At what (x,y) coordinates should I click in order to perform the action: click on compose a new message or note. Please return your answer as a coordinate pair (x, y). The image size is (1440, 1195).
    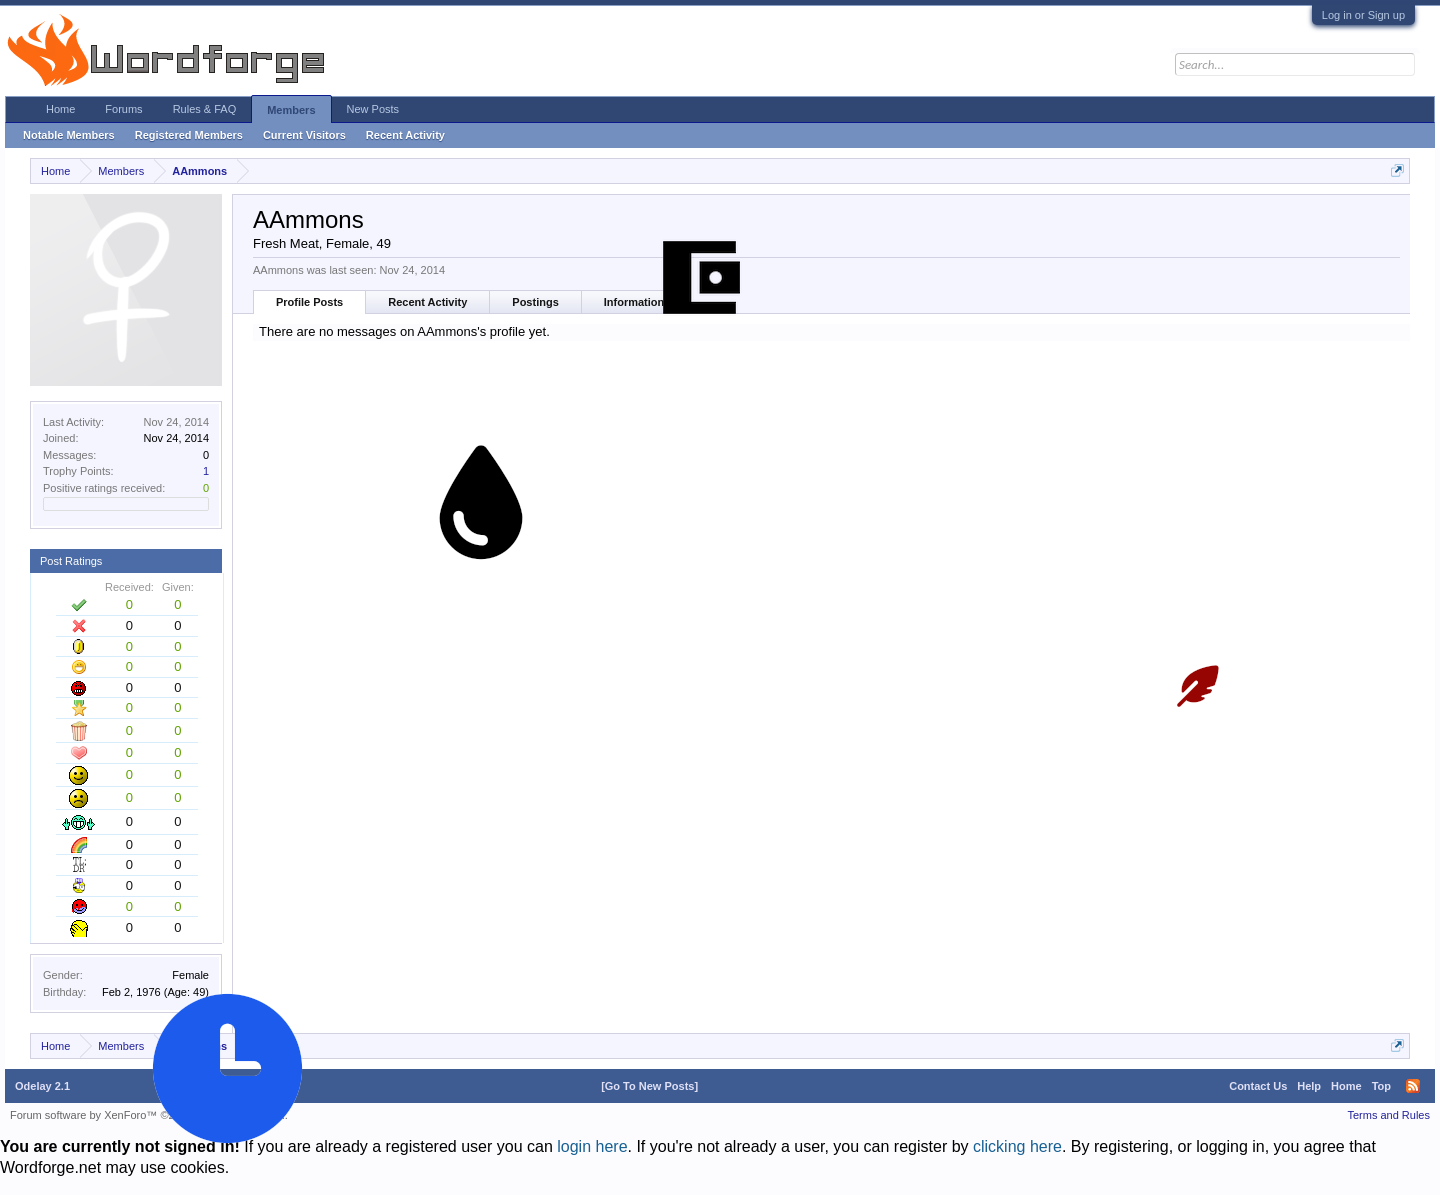
    Looking at the image, I should click on (1197, 686).